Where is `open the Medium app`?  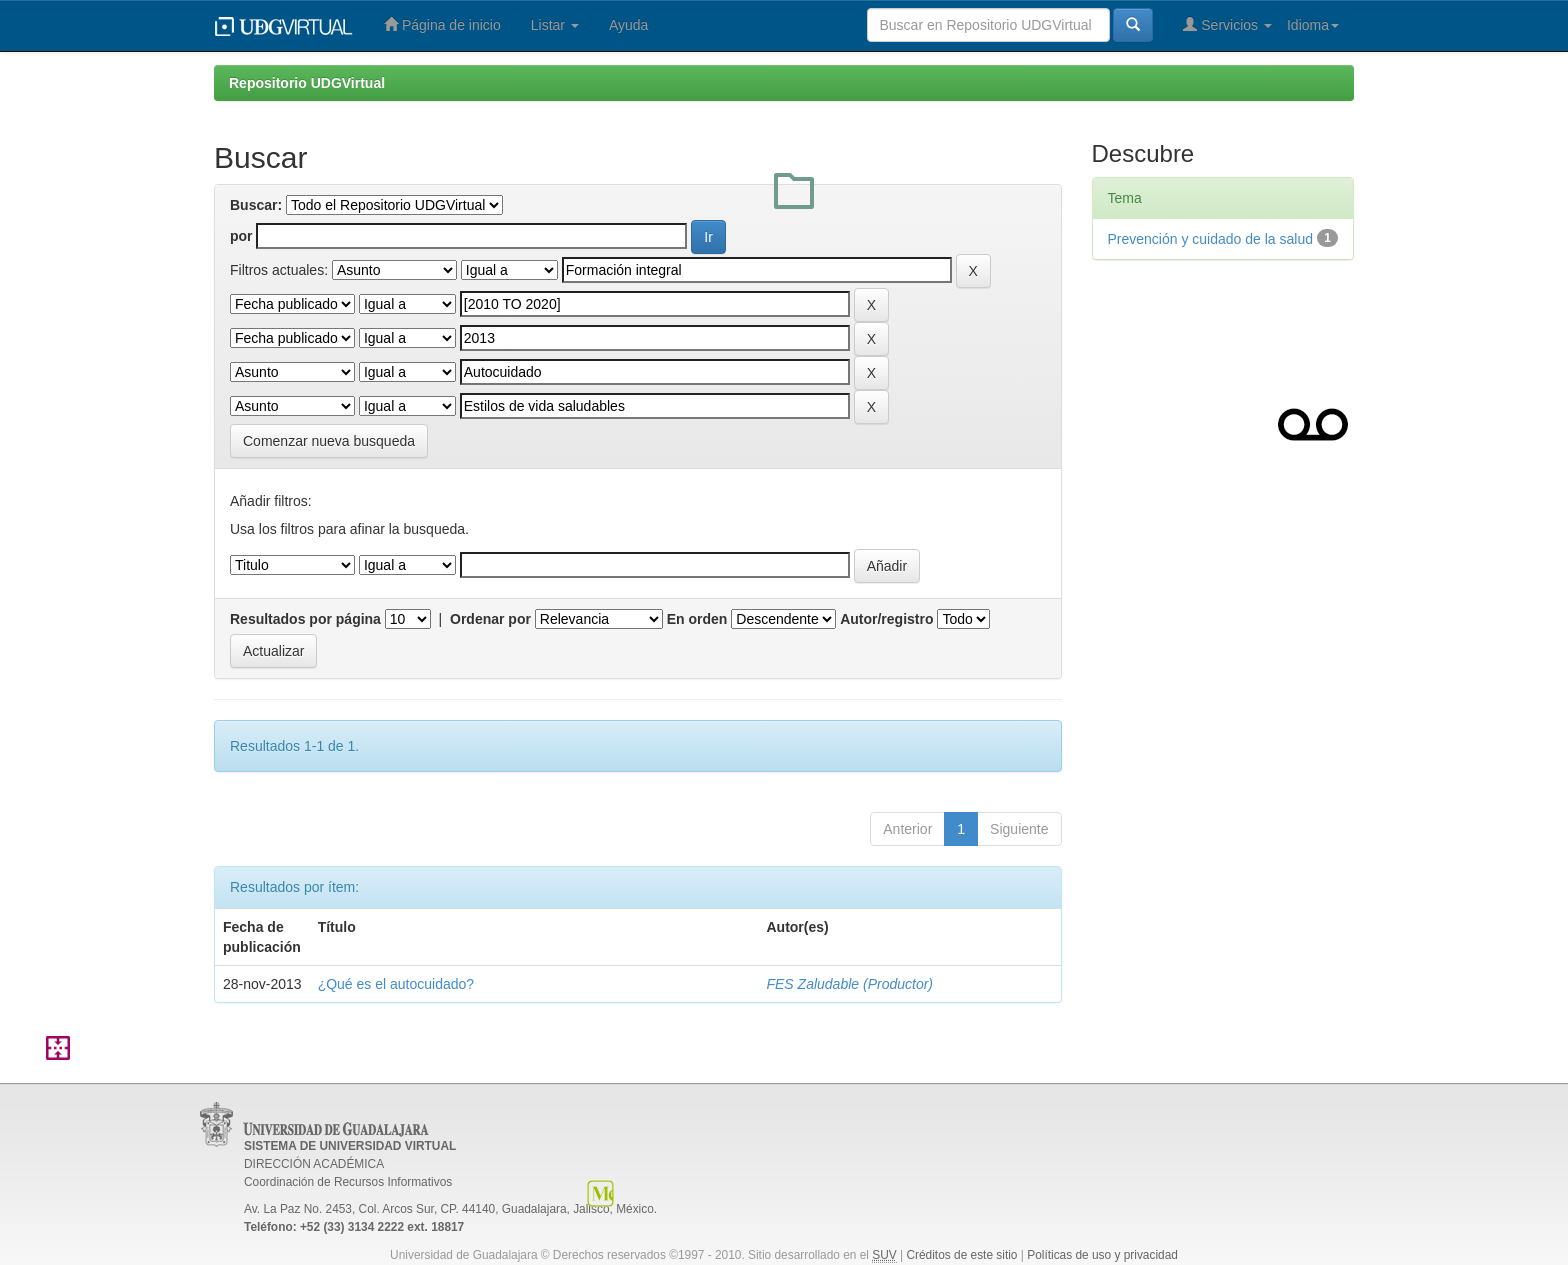
open the Medium app is located at coordinates (600, 1193).